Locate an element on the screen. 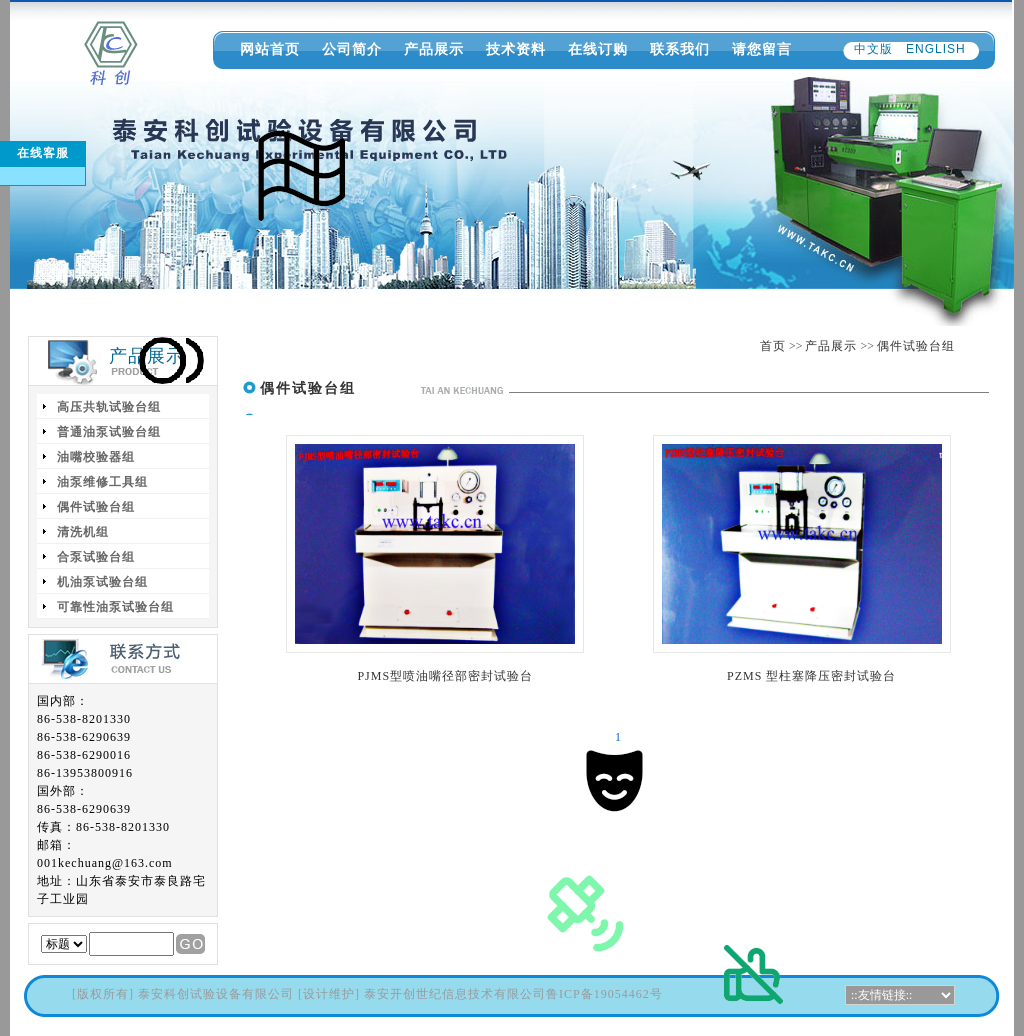 The height and width of the screenshot is (1036, 1024). switch to theater or entertainment mode is located at coordinates (614, 778).